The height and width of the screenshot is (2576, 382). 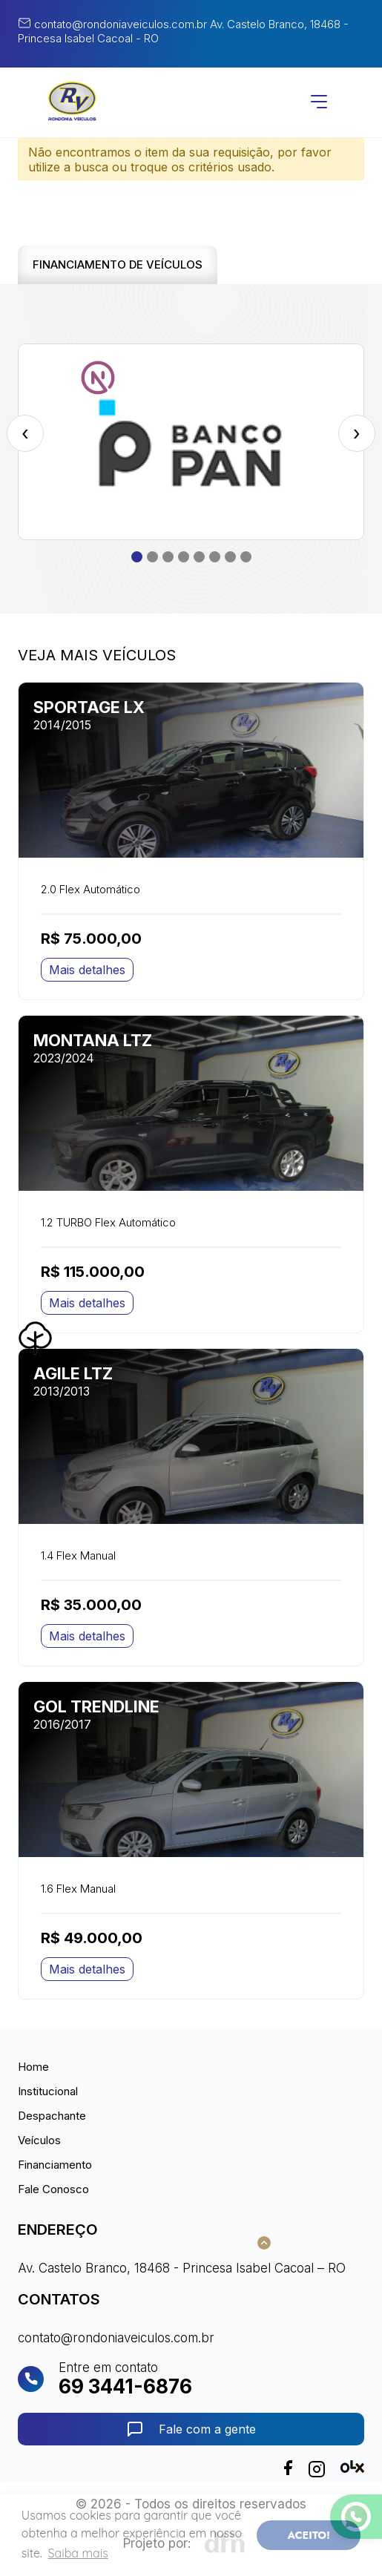 What do you see at coordinates (264, 2243) in the screenshot?
I see `scroll to top of page` at bounding box center [264, 2243].